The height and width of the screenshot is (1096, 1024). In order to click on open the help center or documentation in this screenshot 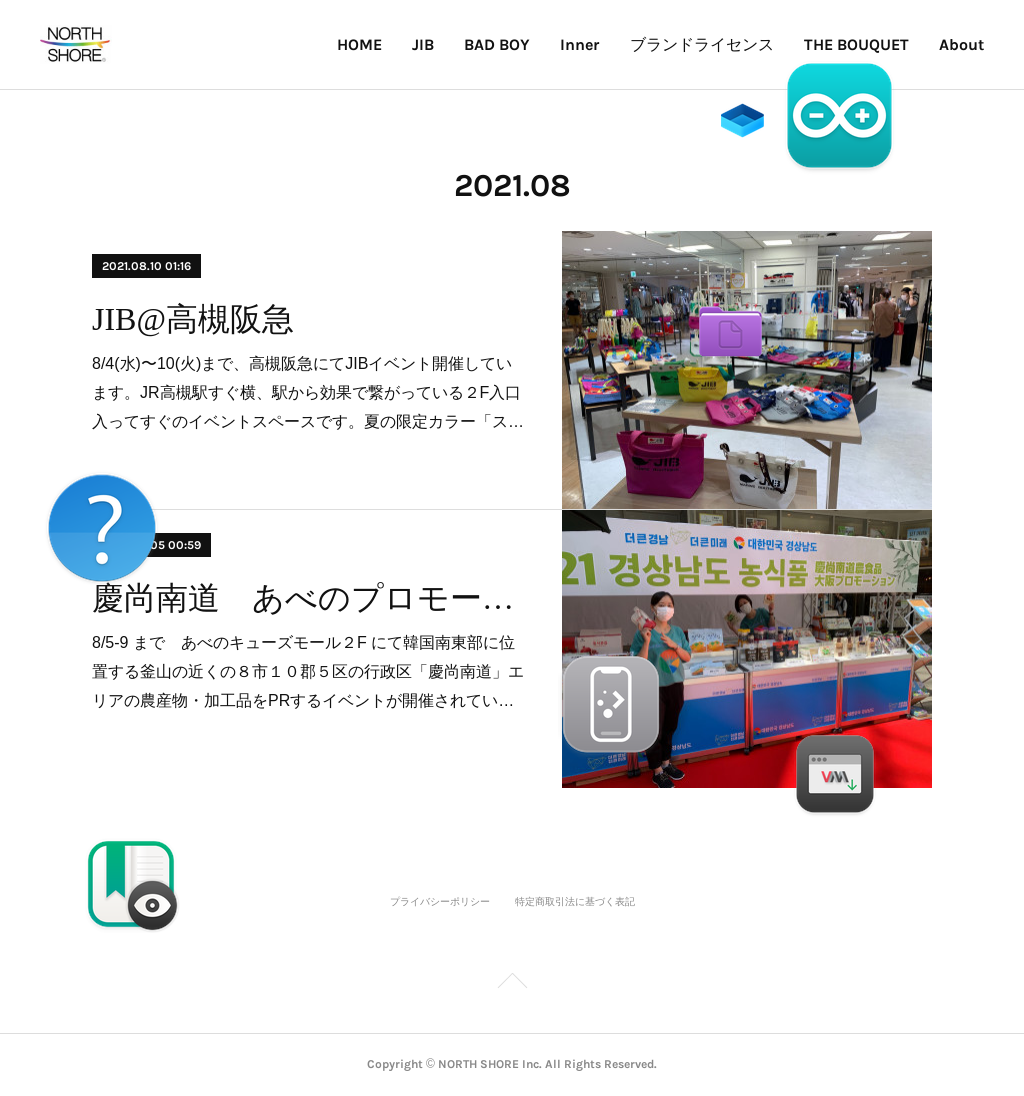, I will do `click(102, 528)`.